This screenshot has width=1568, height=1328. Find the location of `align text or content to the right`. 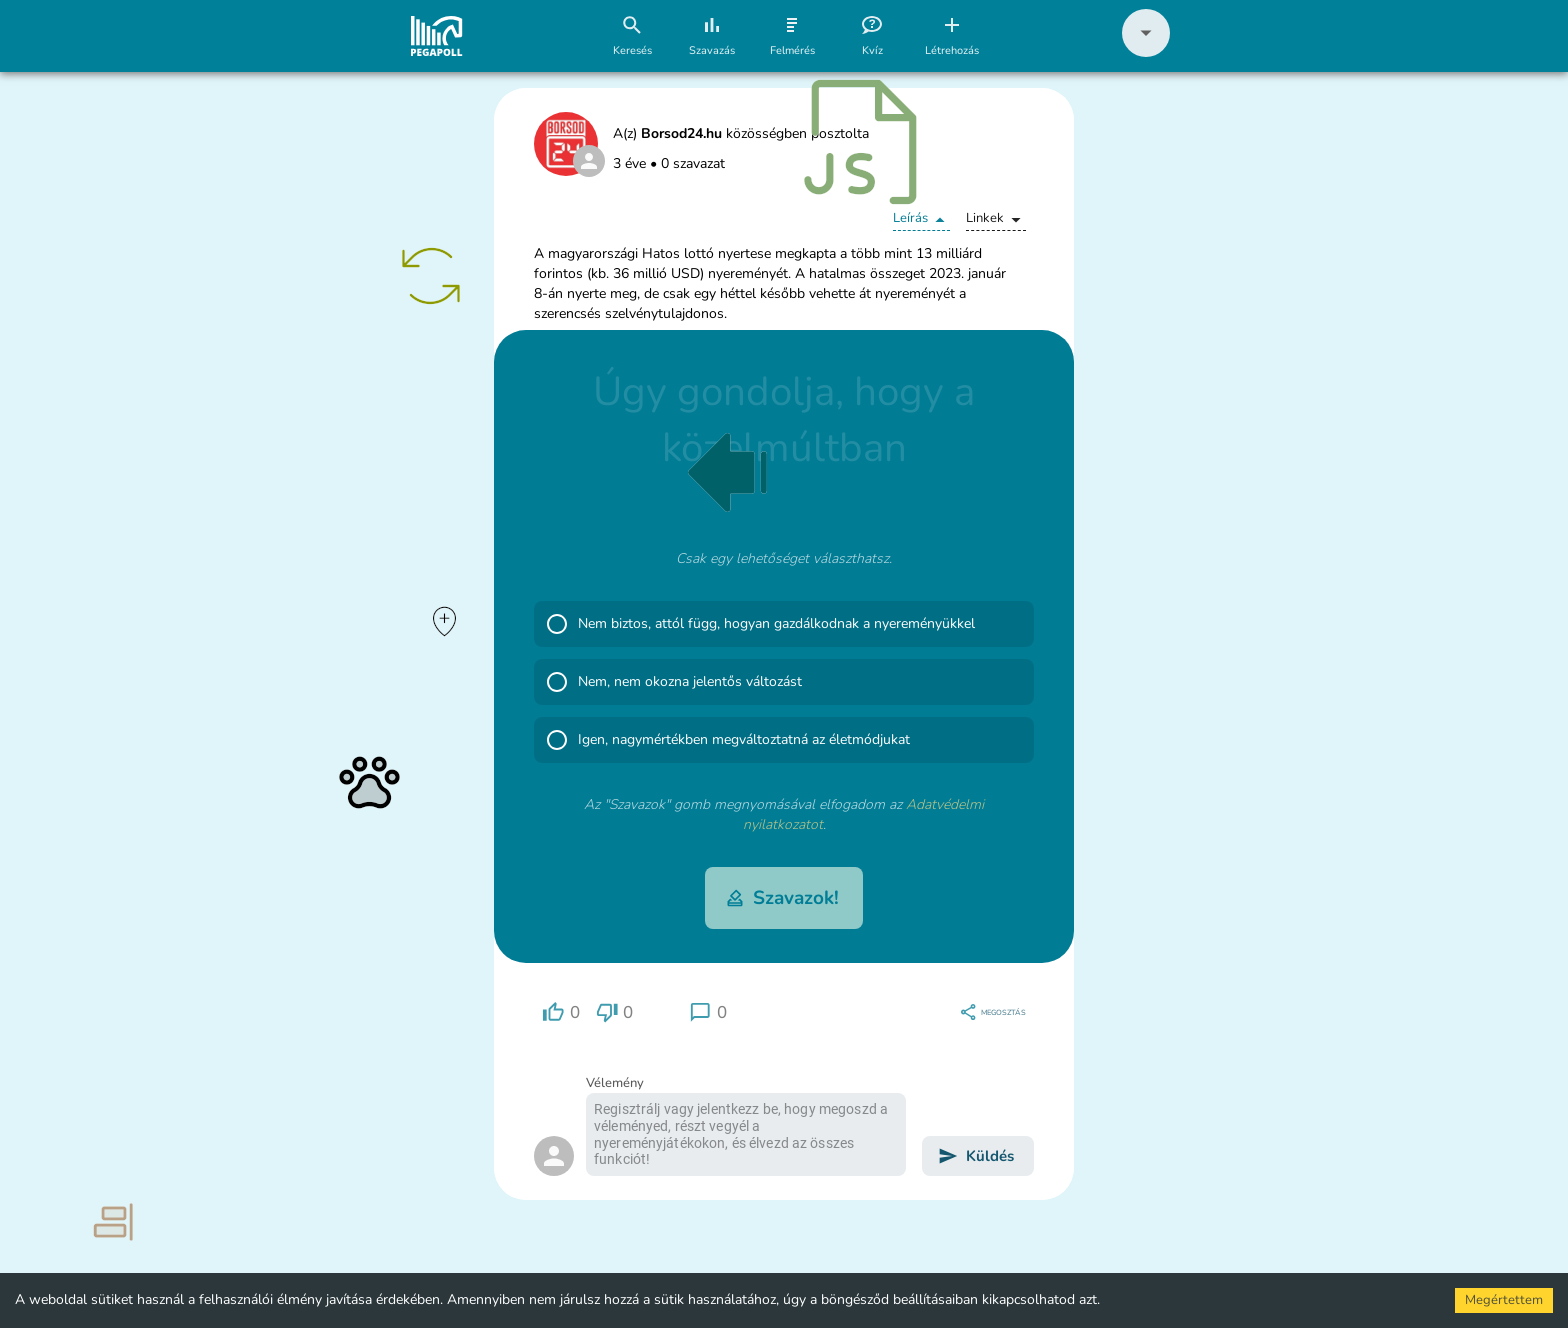

align text or content to the right is located at coordinates (114, 1222).